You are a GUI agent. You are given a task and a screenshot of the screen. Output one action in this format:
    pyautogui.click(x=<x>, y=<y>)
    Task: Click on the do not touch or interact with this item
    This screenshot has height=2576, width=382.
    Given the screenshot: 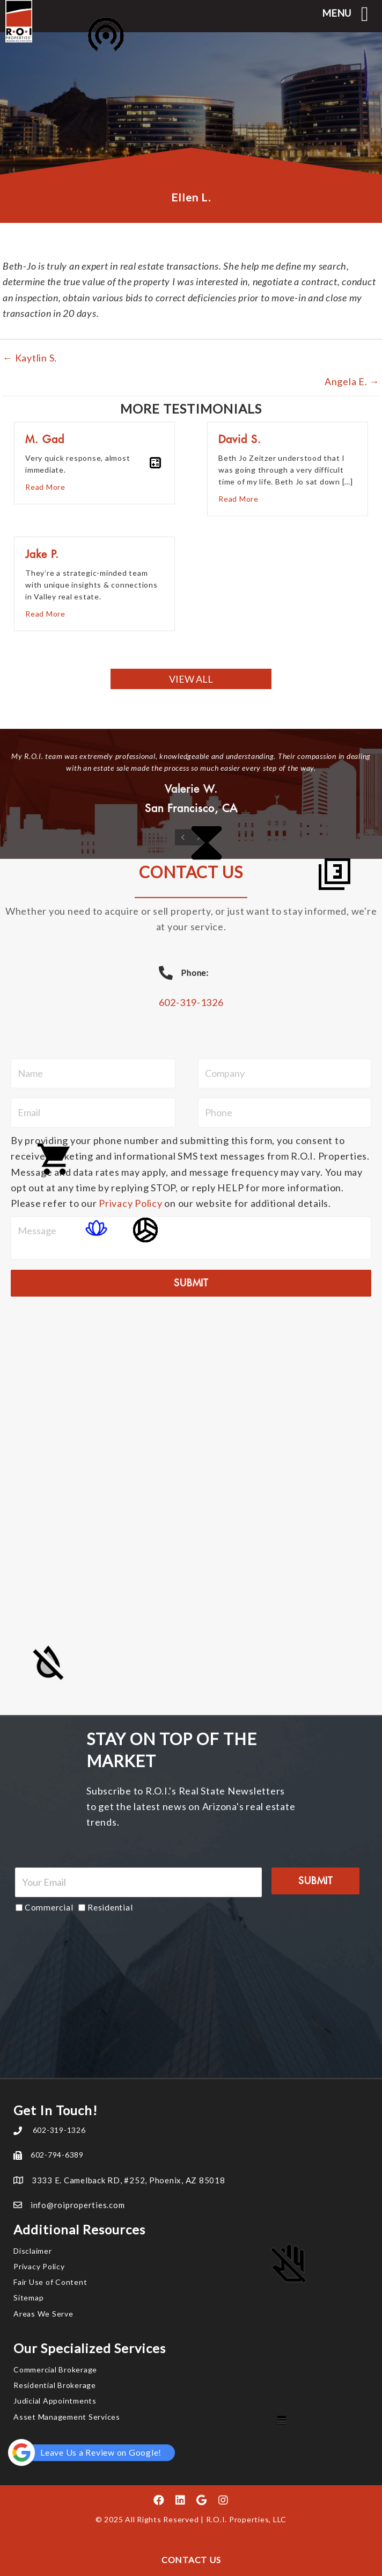 What is the action you would take?
    pyautogui.click(x=290, y=2264)
    